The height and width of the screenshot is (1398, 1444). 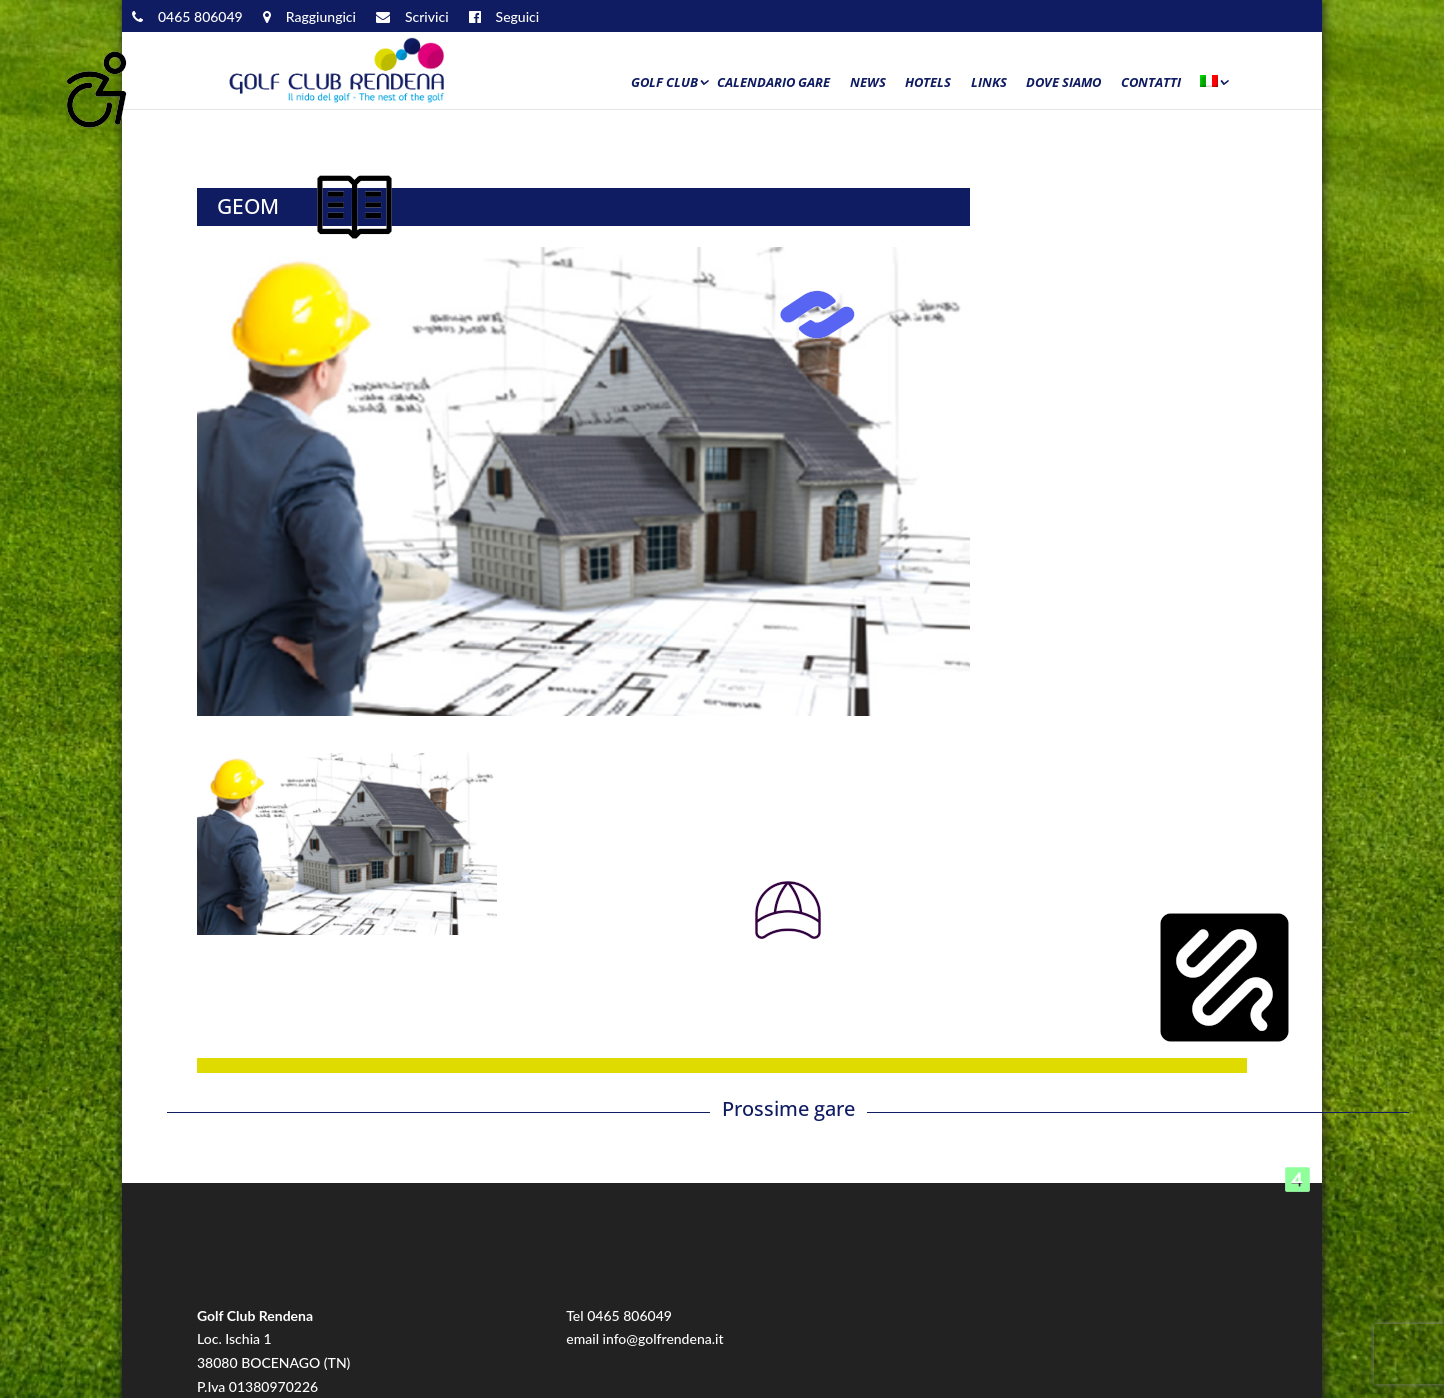 What do you see at coordinates (354, 207) in the screenshot?
I see `open documentation or help guide` at bounding box center [354, 207].